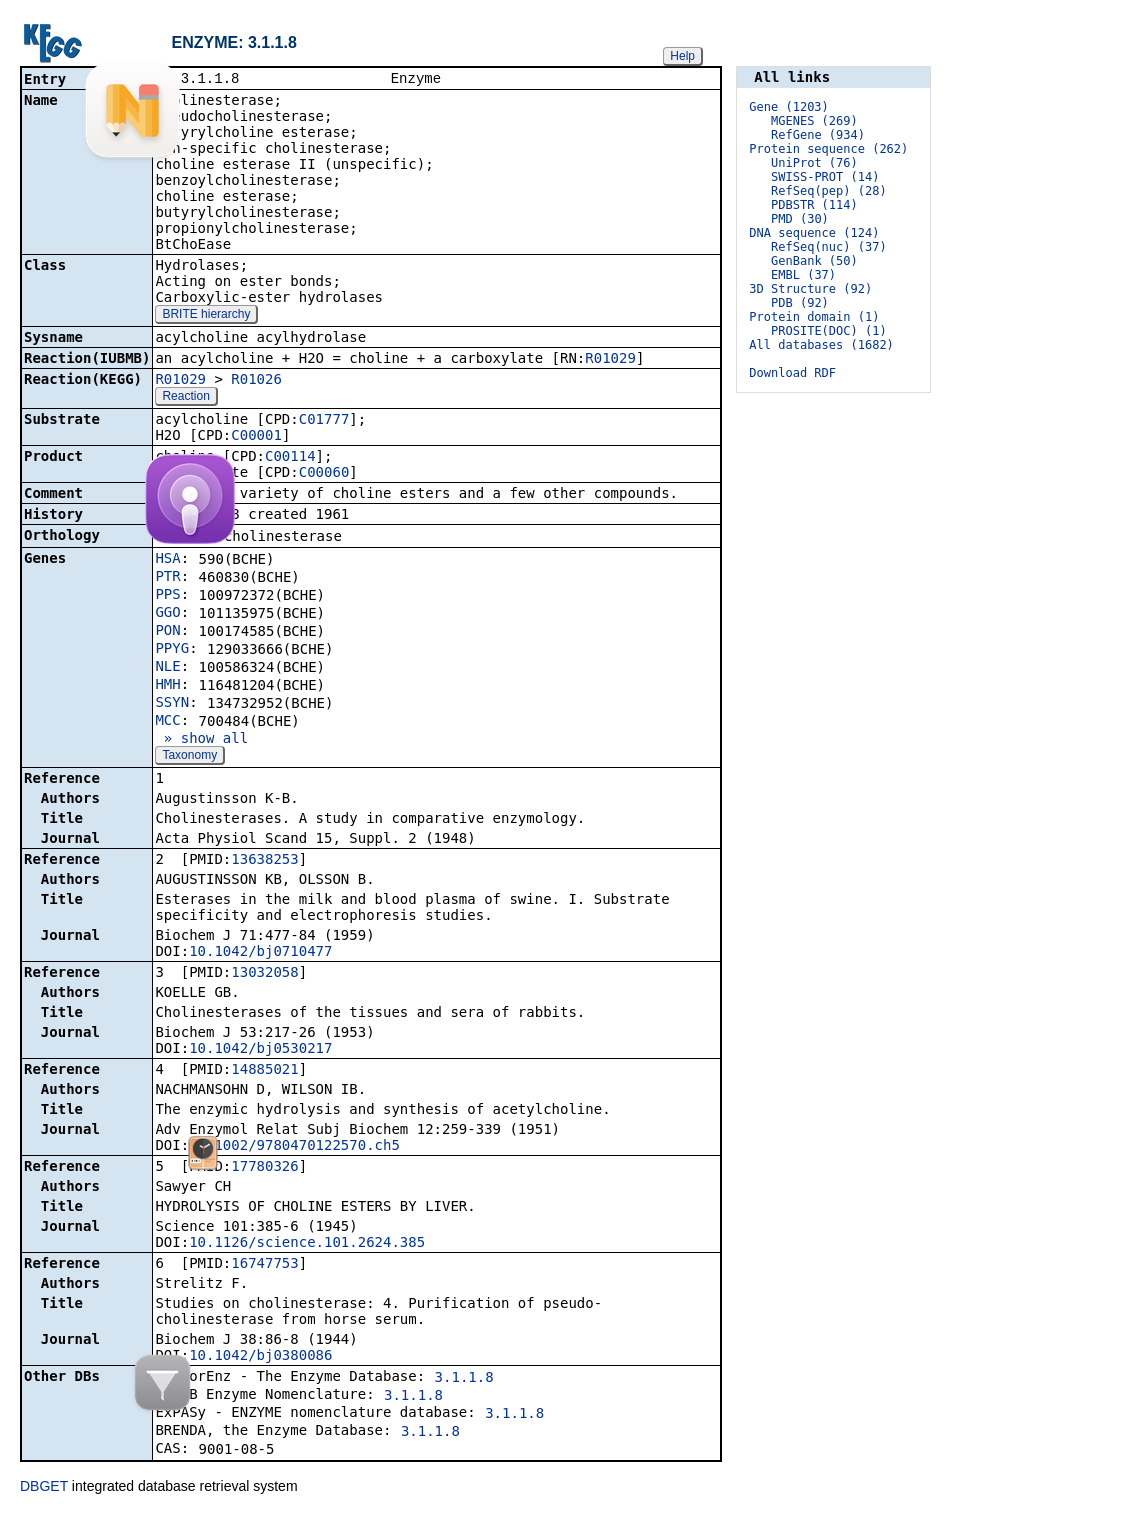  Describe the element at coordinates (190, 499) in the screenshot. I see `open the apple podcasts app` at that location.